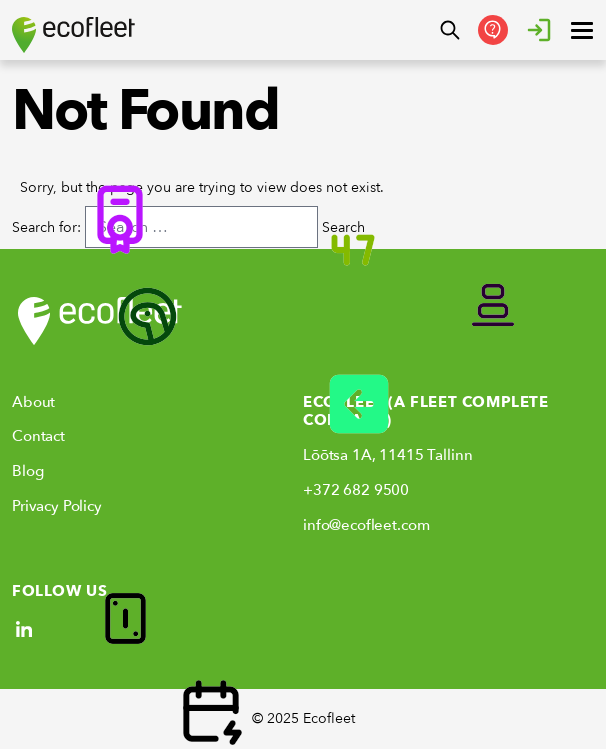 This screenshot has height=749, width=606. What do you see at coordinates (211, 711) in the screenshot?
I see `quick-add an event to your calendar` at bounding box center [211, 711].